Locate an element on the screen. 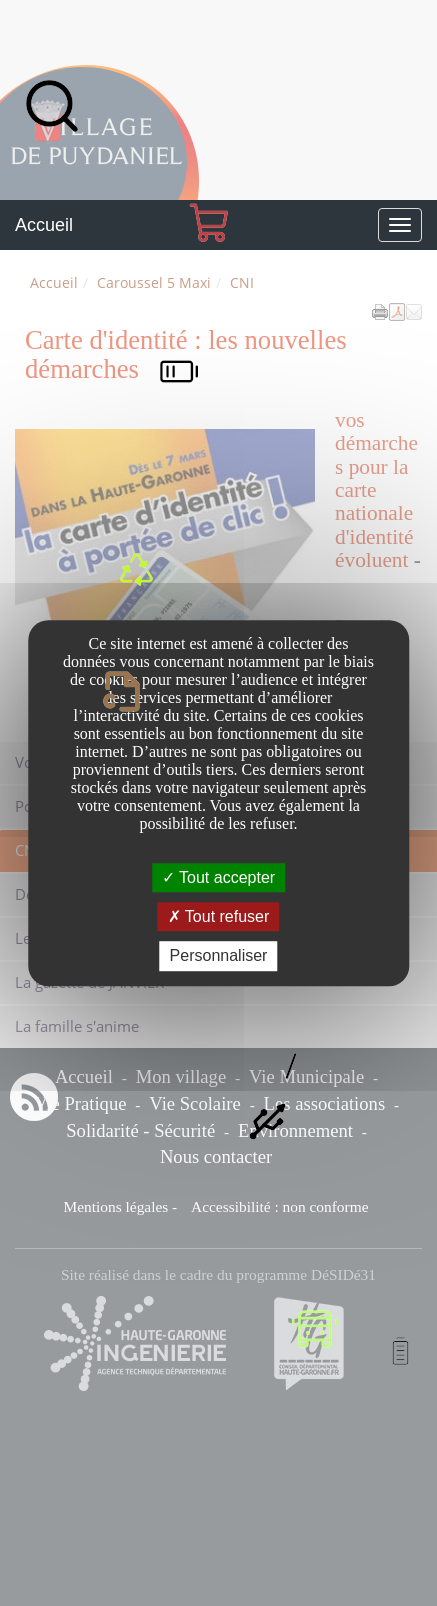 The width and height of the screenshot is (437, 1606). recycle or dispose of item responsibly is located at coordinates (136, 569).